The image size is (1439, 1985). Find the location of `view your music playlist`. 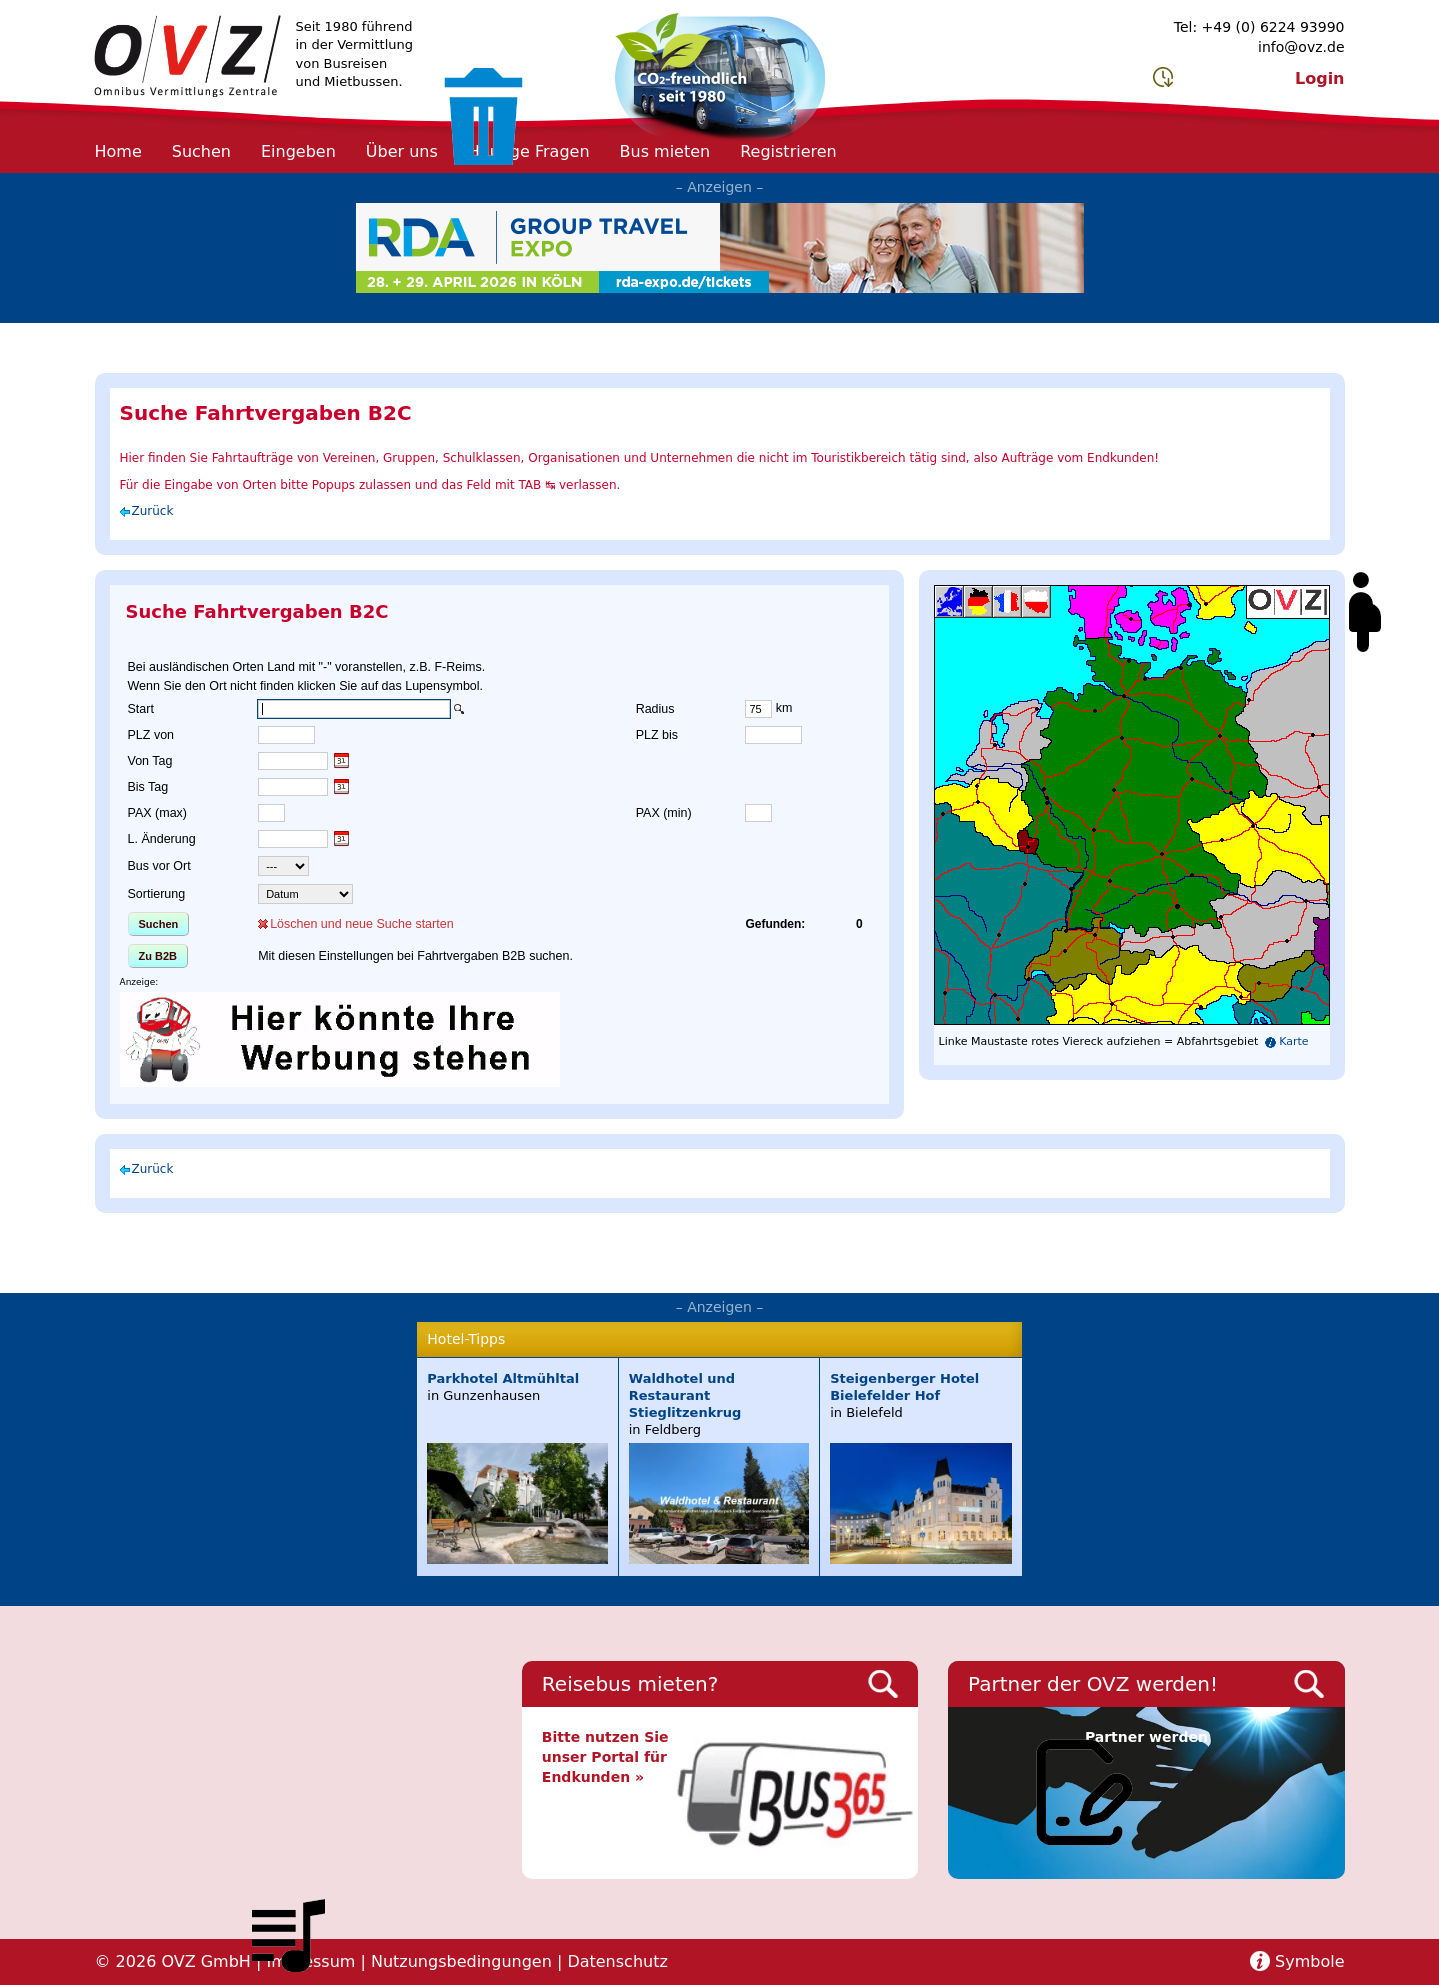

view your music playlist is located at coordinates (288, 1935).